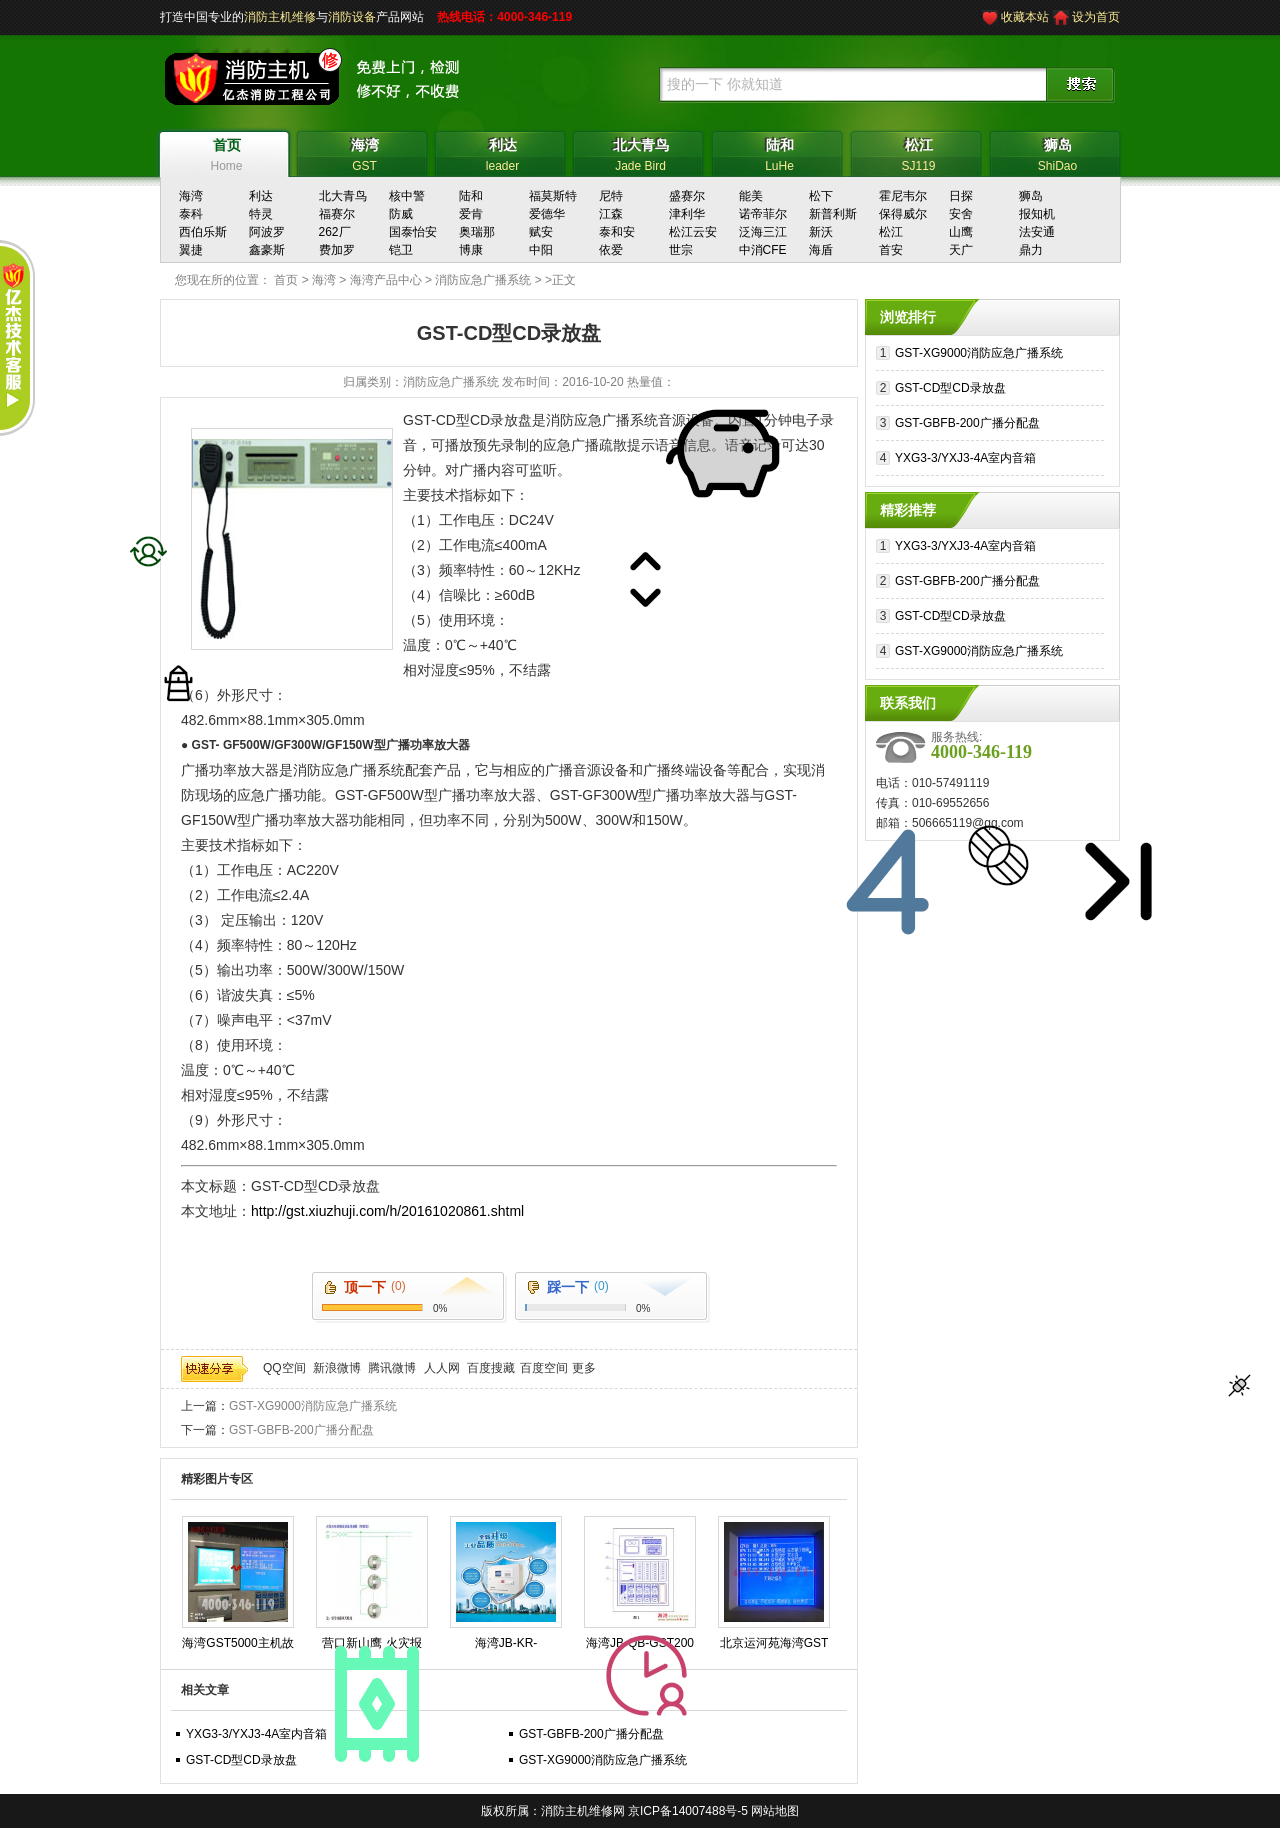 The image size is (1280, 1828). Describe the element at coordinates (377, 1704) in the screenshot. I see `view or manage home decor items` at that location.